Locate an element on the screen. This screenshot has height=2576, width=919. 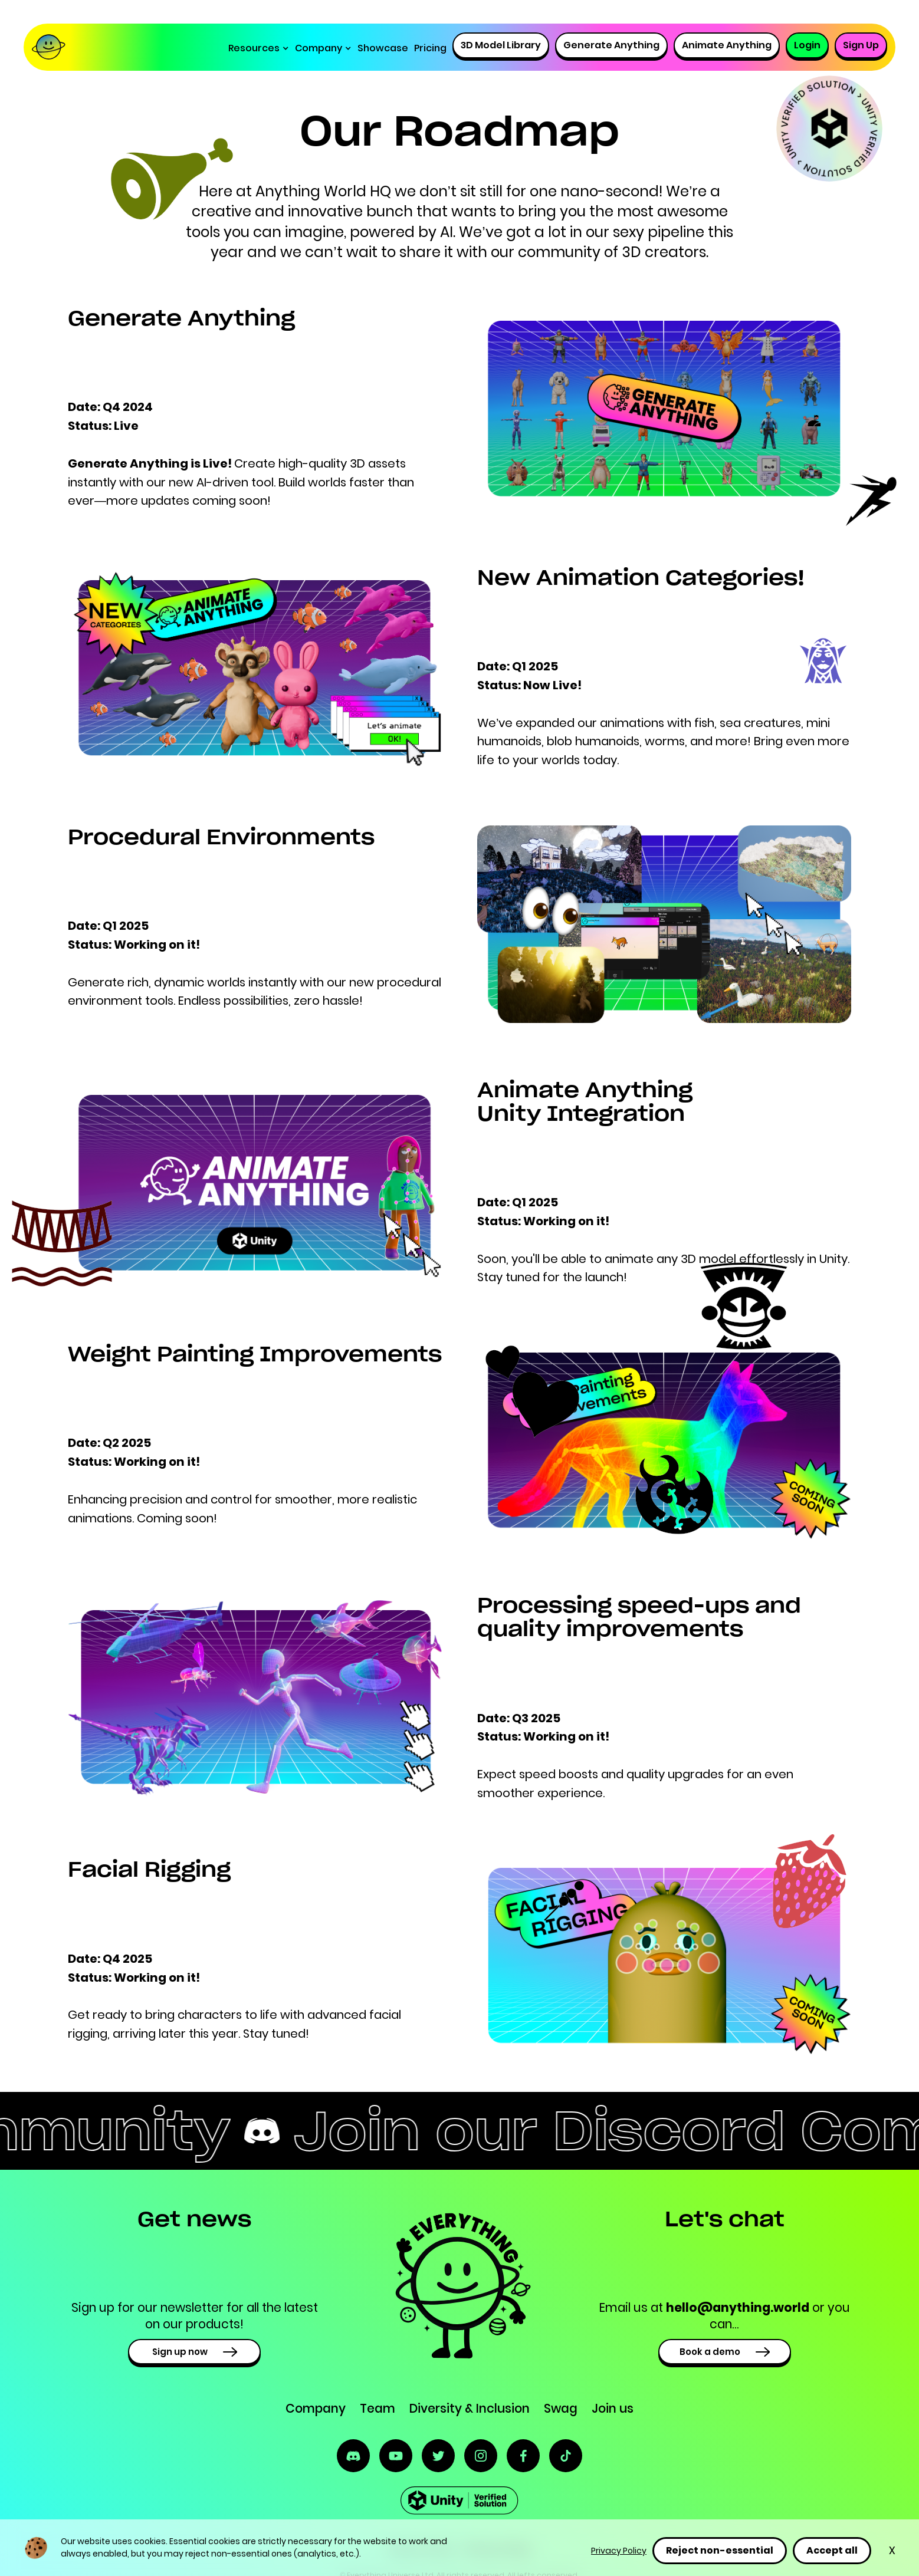
select strawberry flavor or ingredient is located at coordinates (809, 1881).